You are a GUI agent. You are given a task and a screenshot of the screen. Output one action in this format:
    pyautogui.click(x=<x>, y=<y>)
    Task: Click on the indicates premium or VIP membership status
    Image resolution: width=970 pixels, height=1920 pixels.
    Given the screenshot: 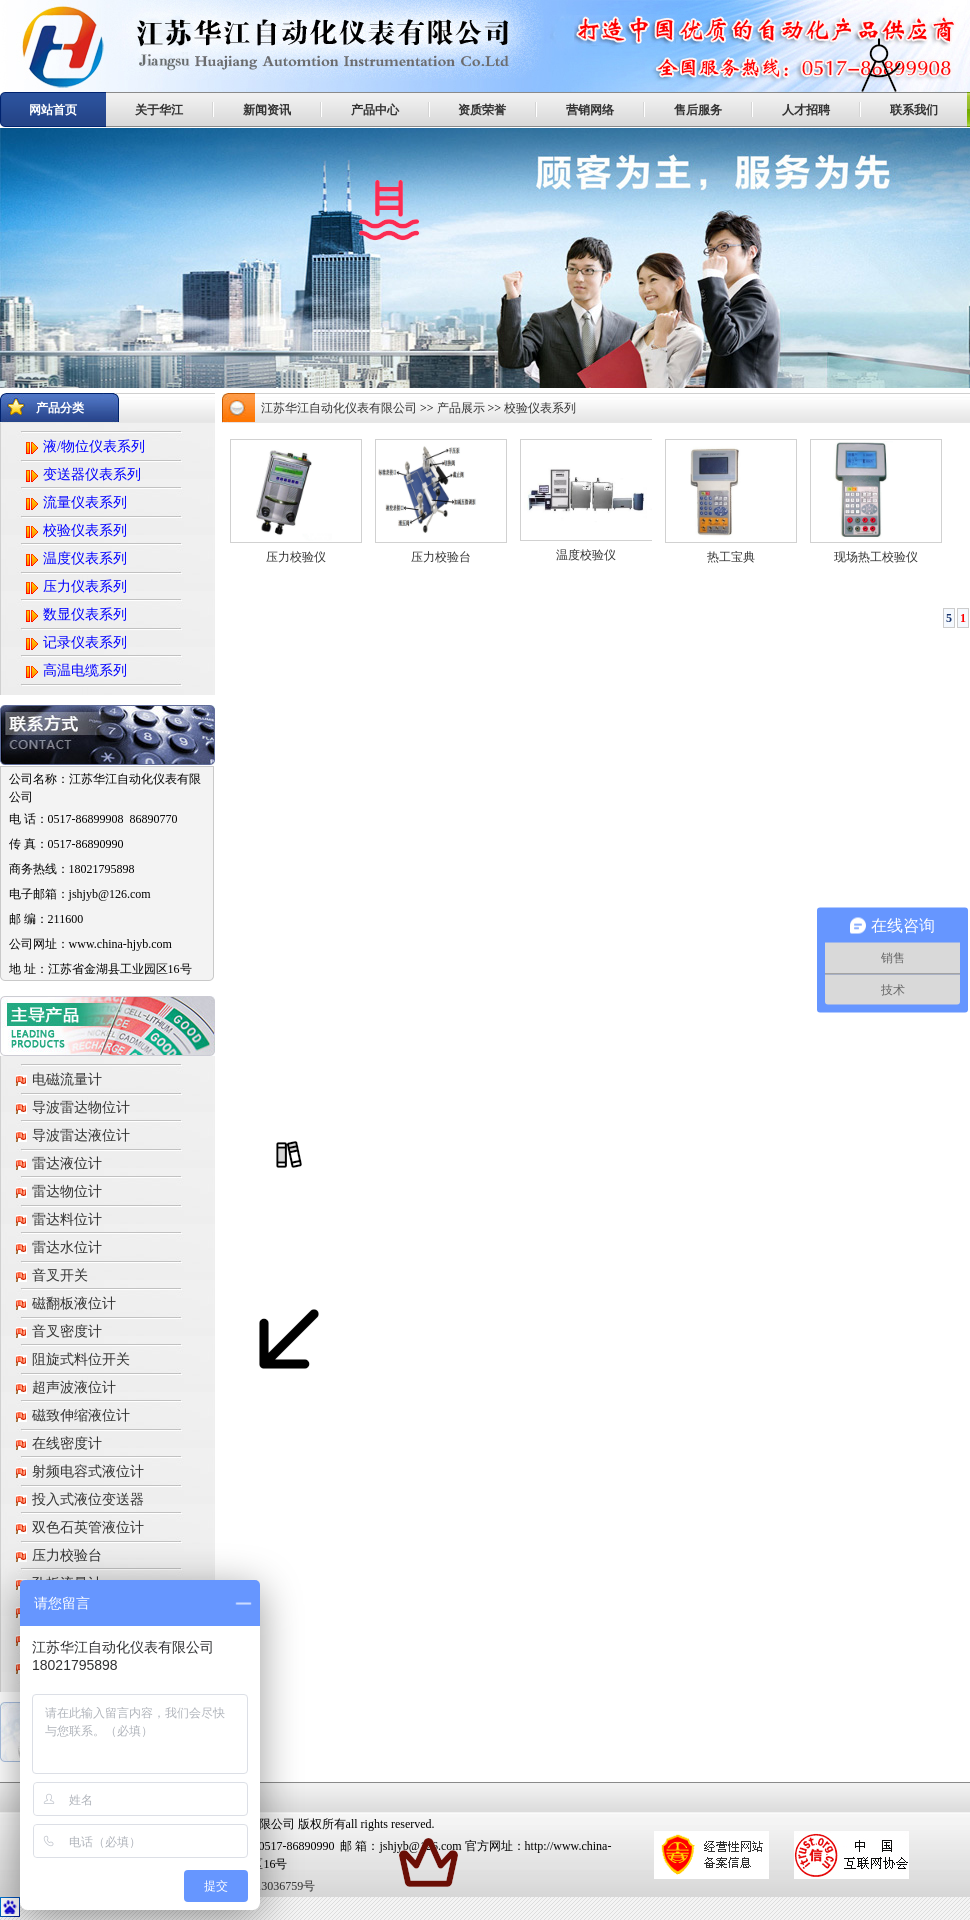 What is the action you would take?
    pyautogui.click(x=428, y=1865)
    